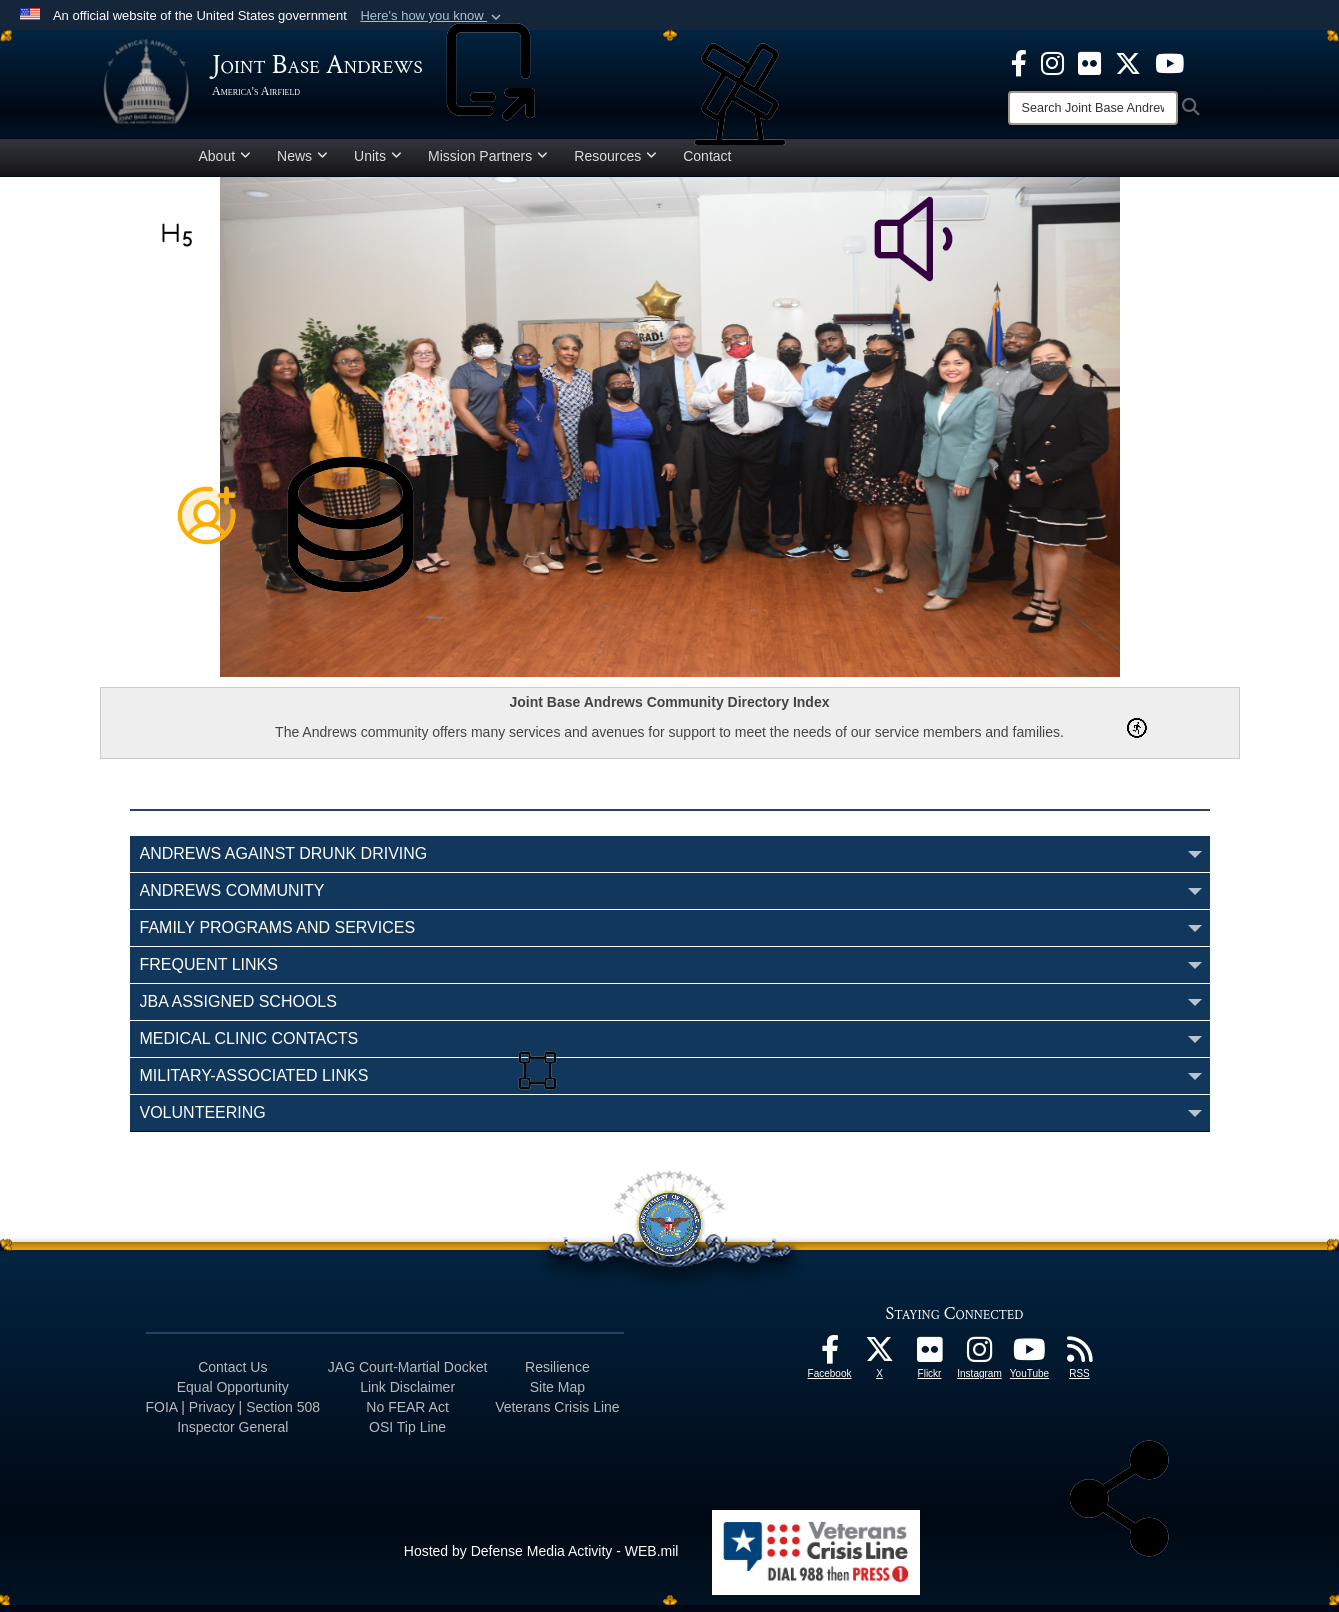 The width and height of the screenshot is (1339, 1612). What do you see at coordinates (1137, 728) in the screenshot?
I see `start a run or jogging activity` at bounding box center [1137, 728].